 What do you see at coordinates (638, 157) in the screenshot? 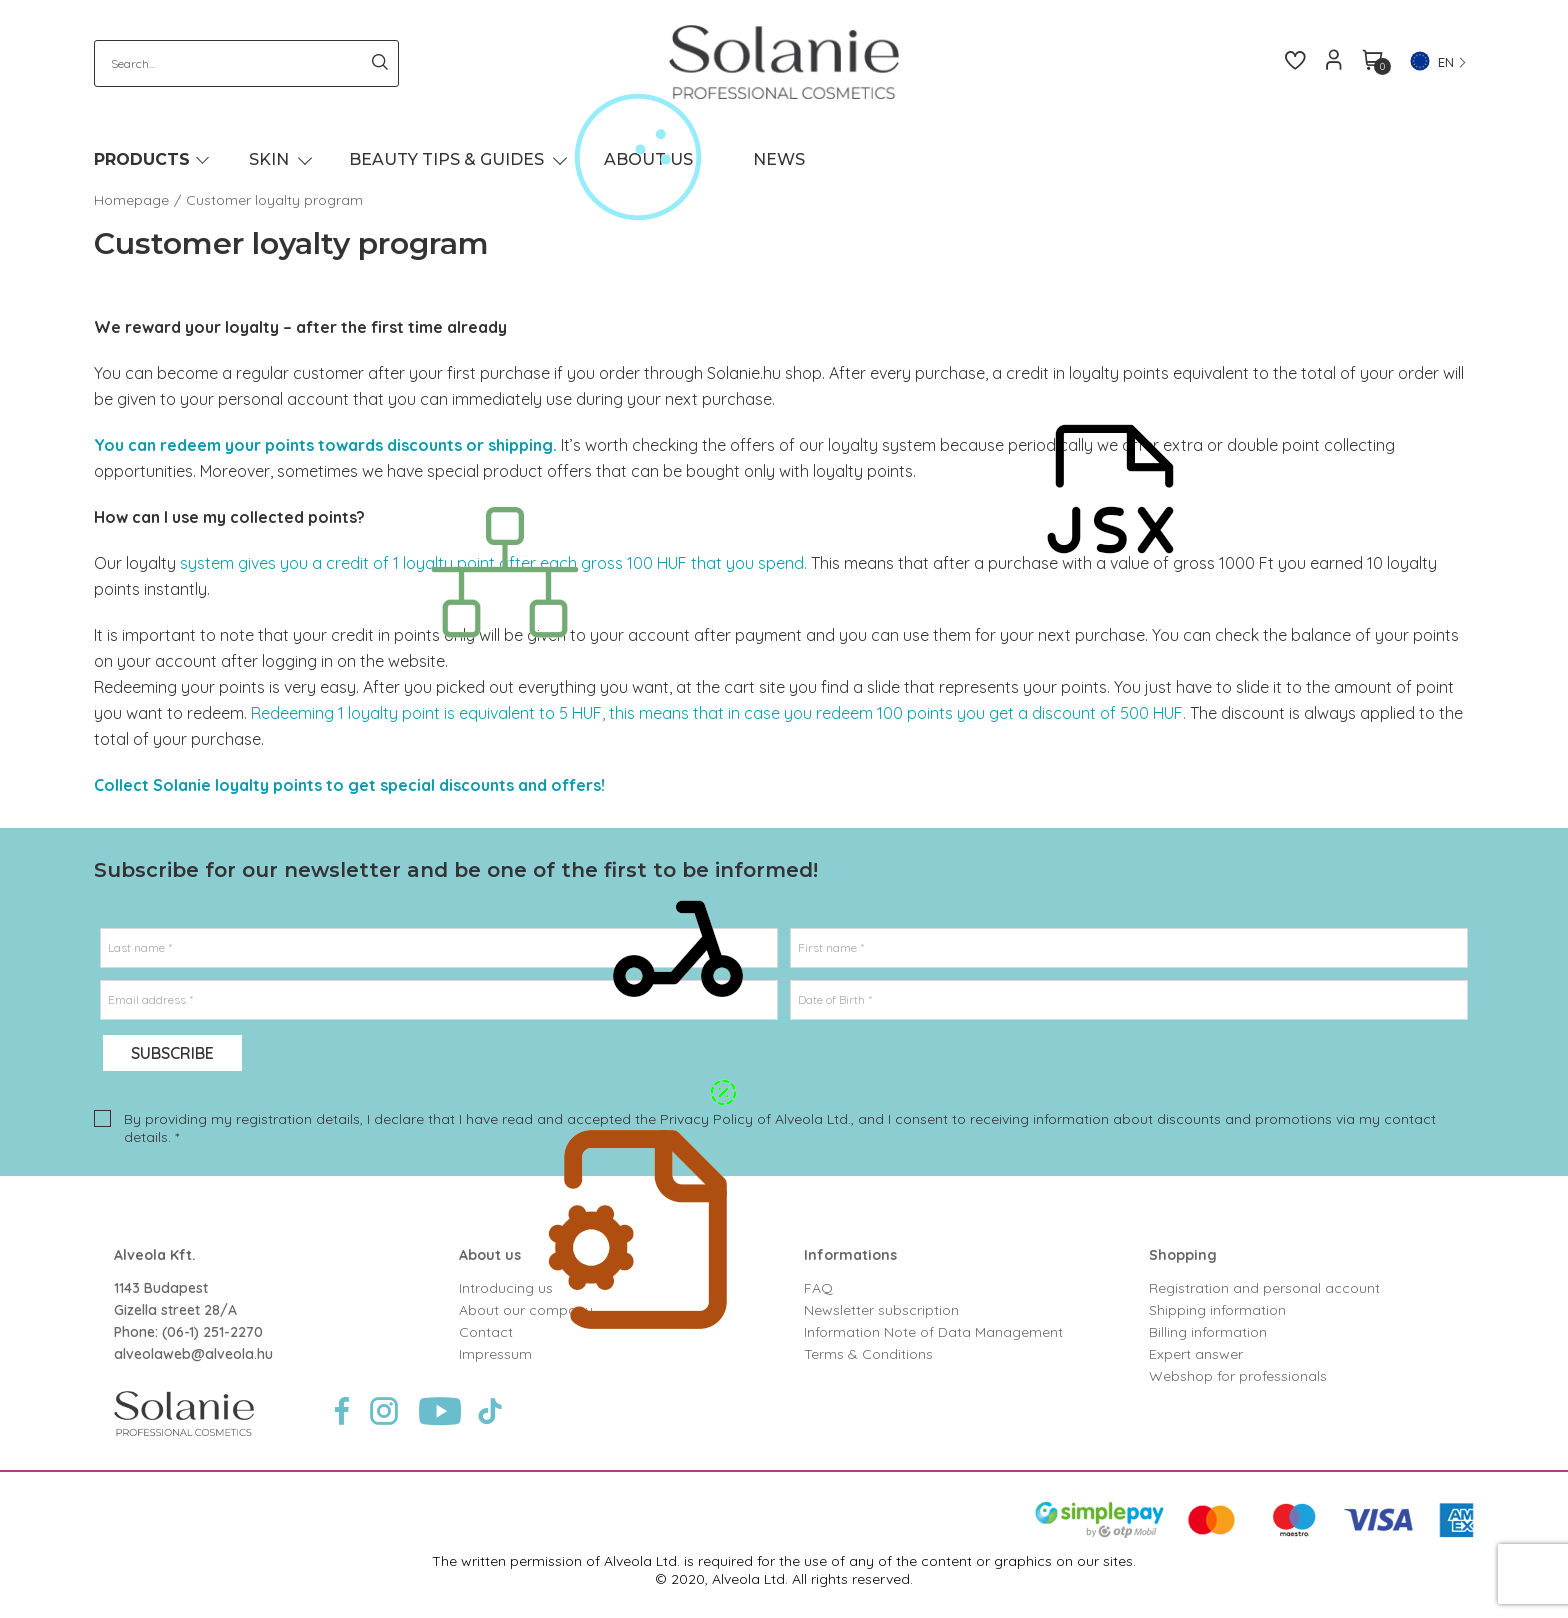
I see `access bowling or sports games` at bounding box center [638, 157].